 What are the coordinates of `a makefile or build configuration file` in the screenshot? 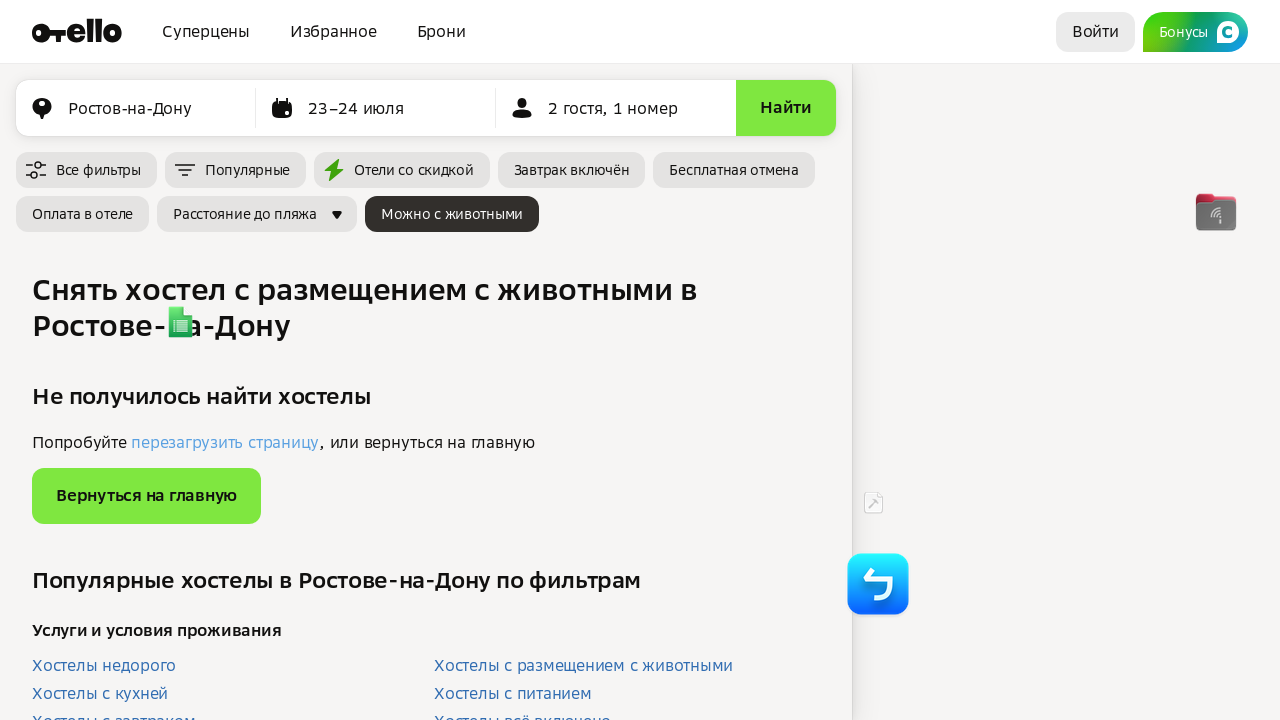 It's located at (873, 502).